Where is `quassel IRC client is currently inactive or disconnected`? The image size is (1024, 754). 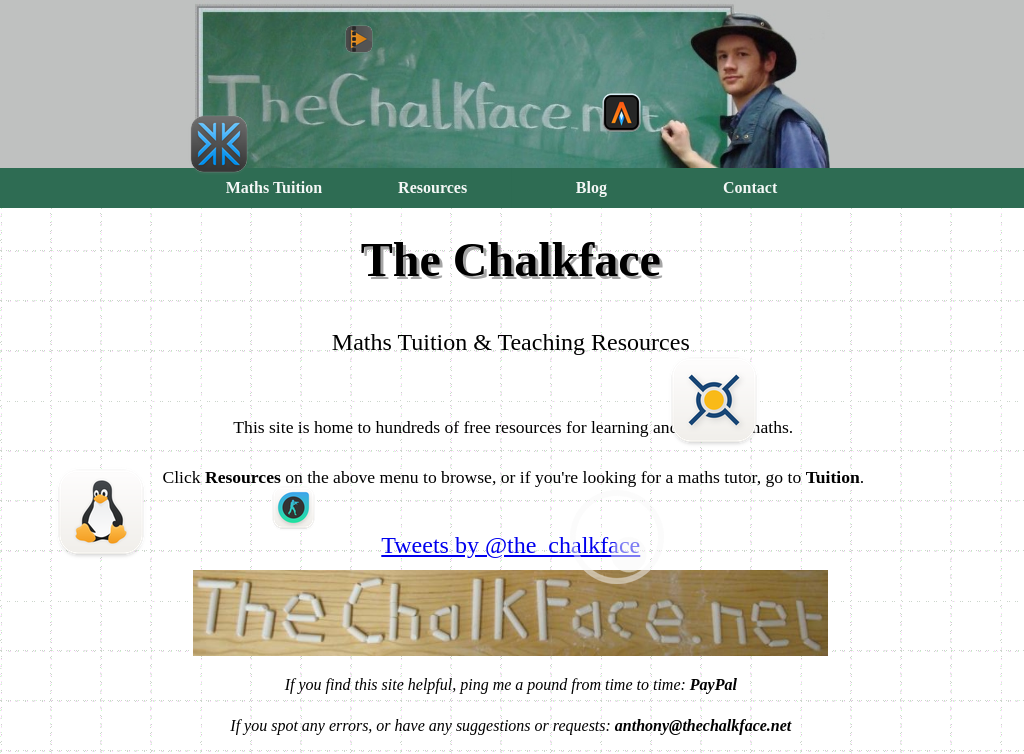 quassel IRC client is currently inactive or disconnected is located at coordinates (617, 537).